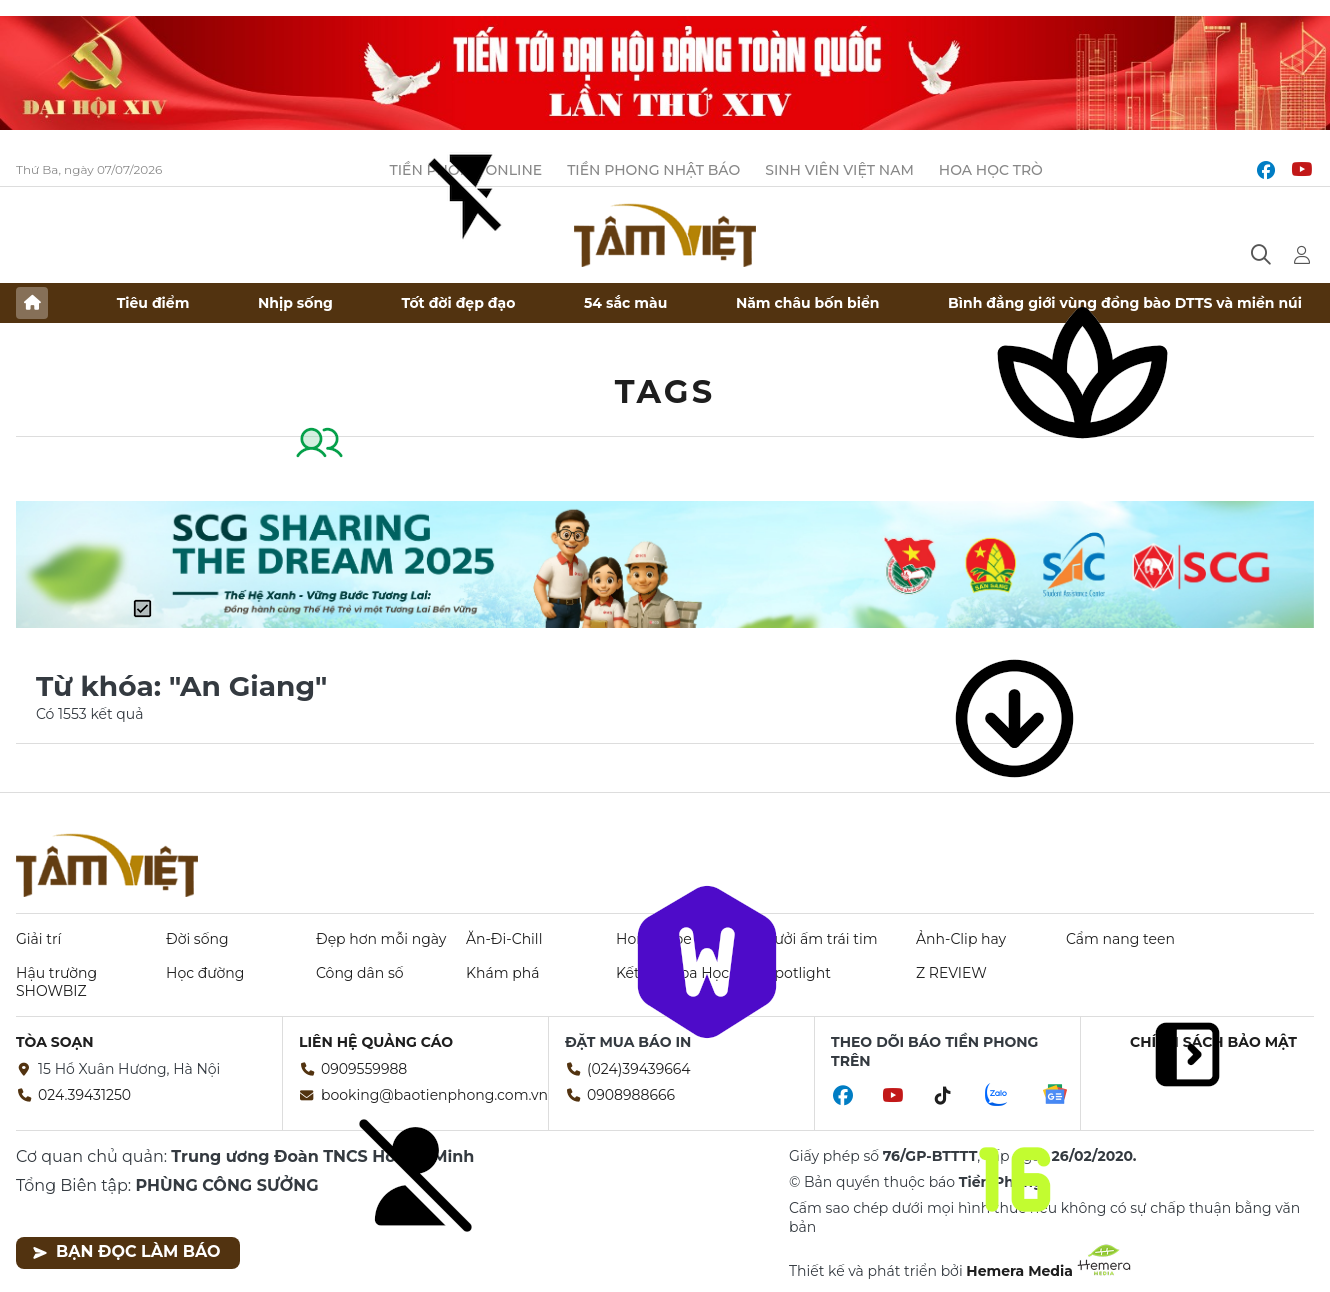 Image resolution: width=1330 pixels, height=1292 pixels. What do you see at coordinates (415, 1175) in the screenshot?
I see `block or remove a user` at bounding box center [415, 1175].